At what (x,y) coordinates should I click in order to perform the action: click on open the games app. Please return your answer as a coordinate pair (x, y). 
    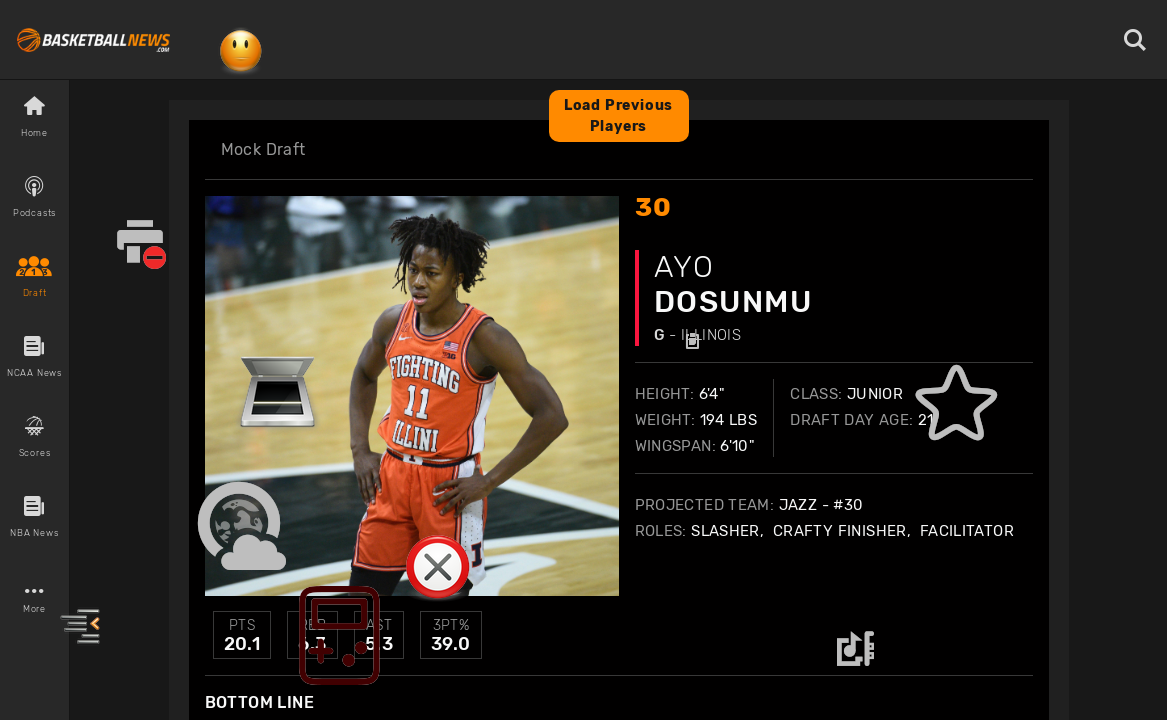
    Looking at the image, I should click on (342, 635).